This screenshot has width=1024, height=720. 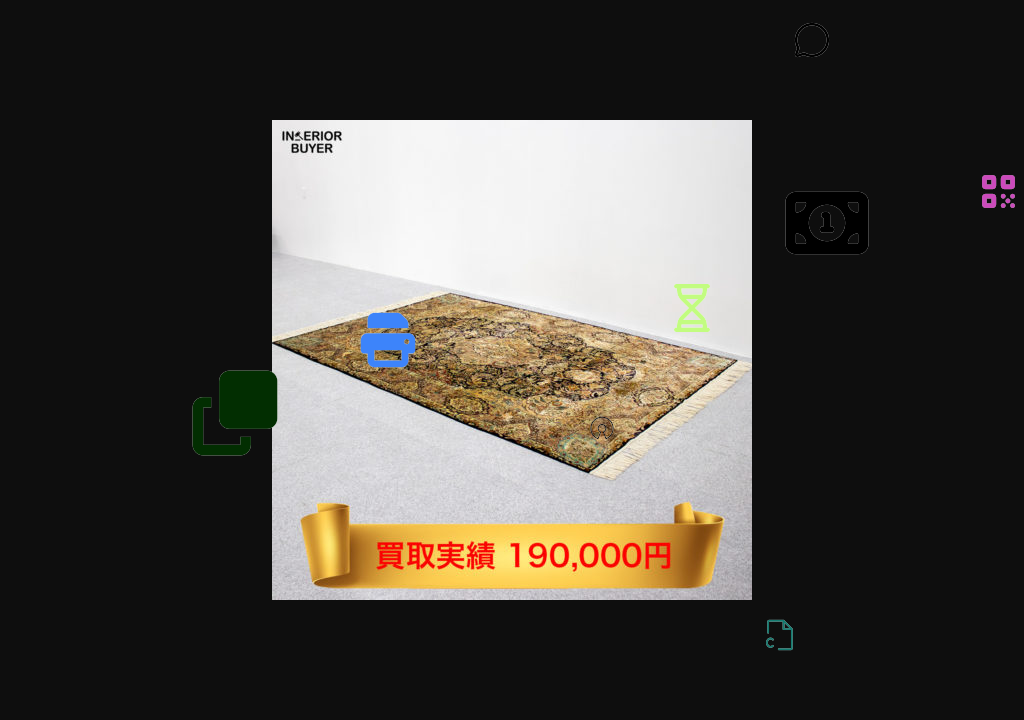 What do you see at coordinates (812, 40) in the screenshot?
I see `open chat or messaging` at bounding box center [812, 40].